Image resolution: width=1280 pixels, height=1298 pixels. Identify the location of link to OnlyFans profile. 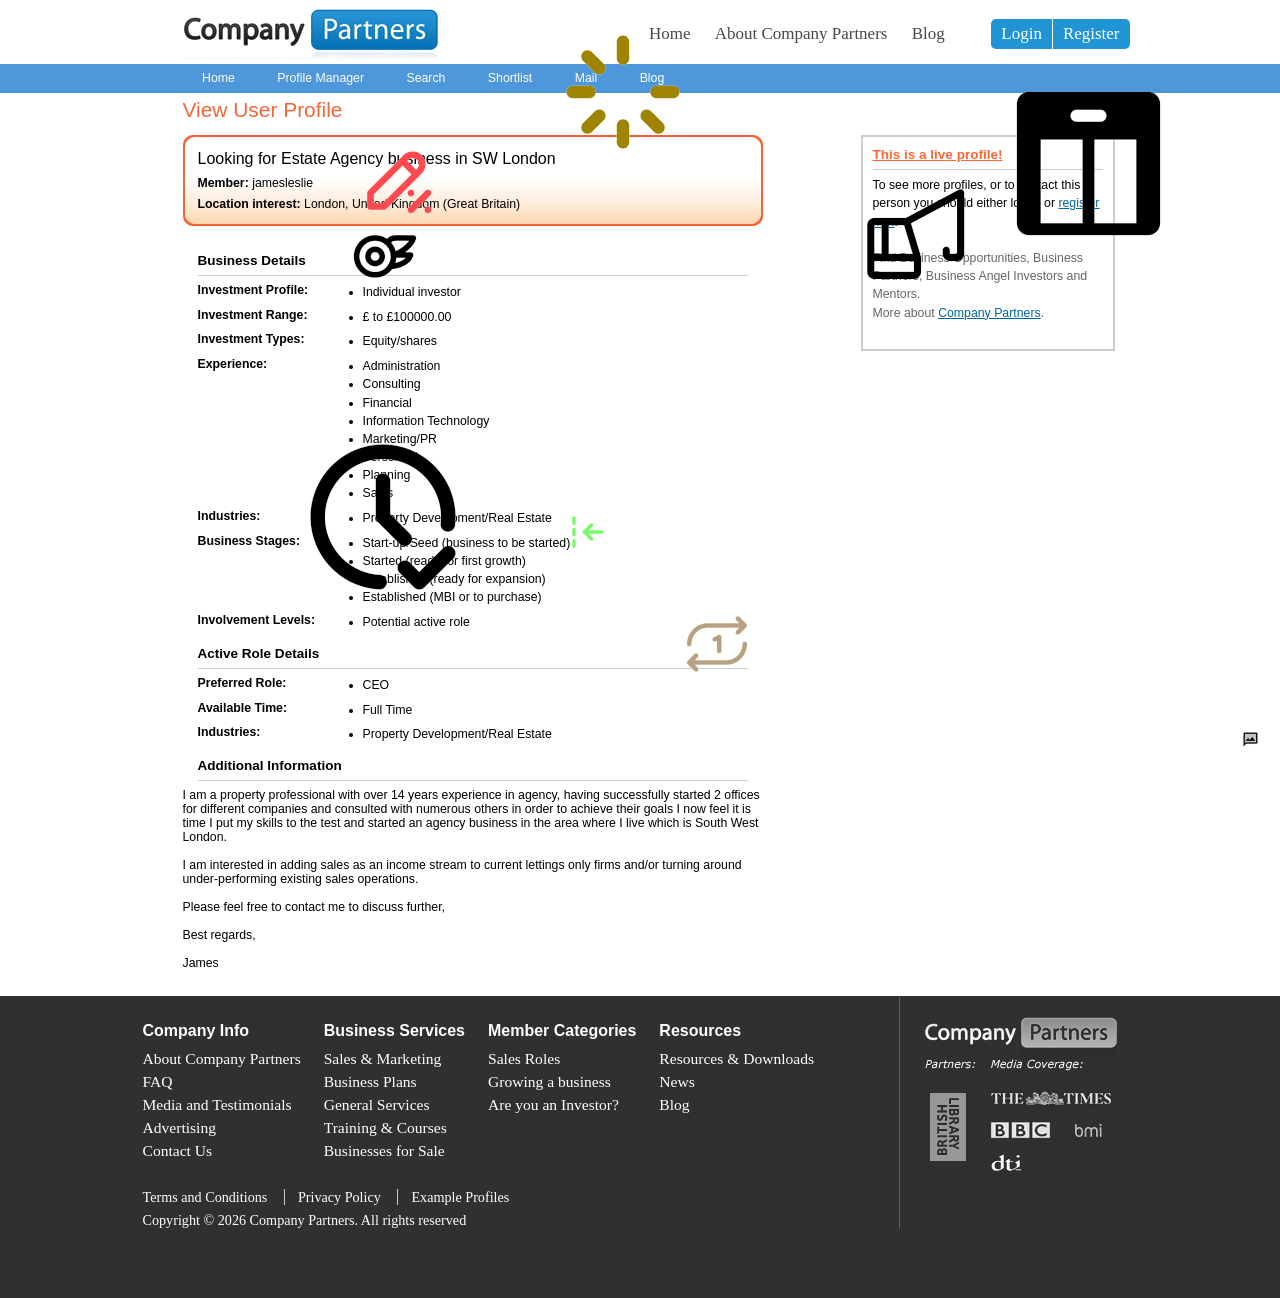
(385, 255).